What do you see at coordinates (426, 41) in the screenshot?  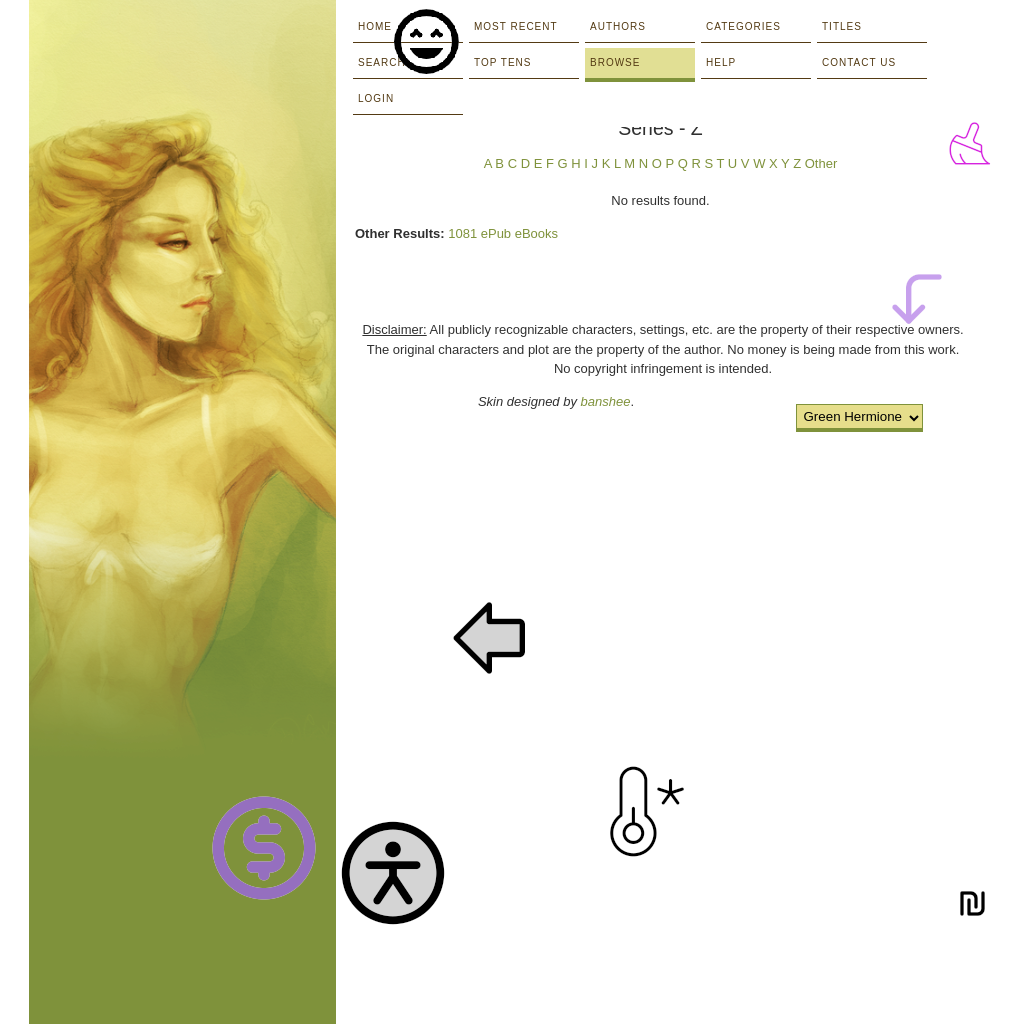 I see `rate your experience as very satisfied` at bounding box center [426, 41].